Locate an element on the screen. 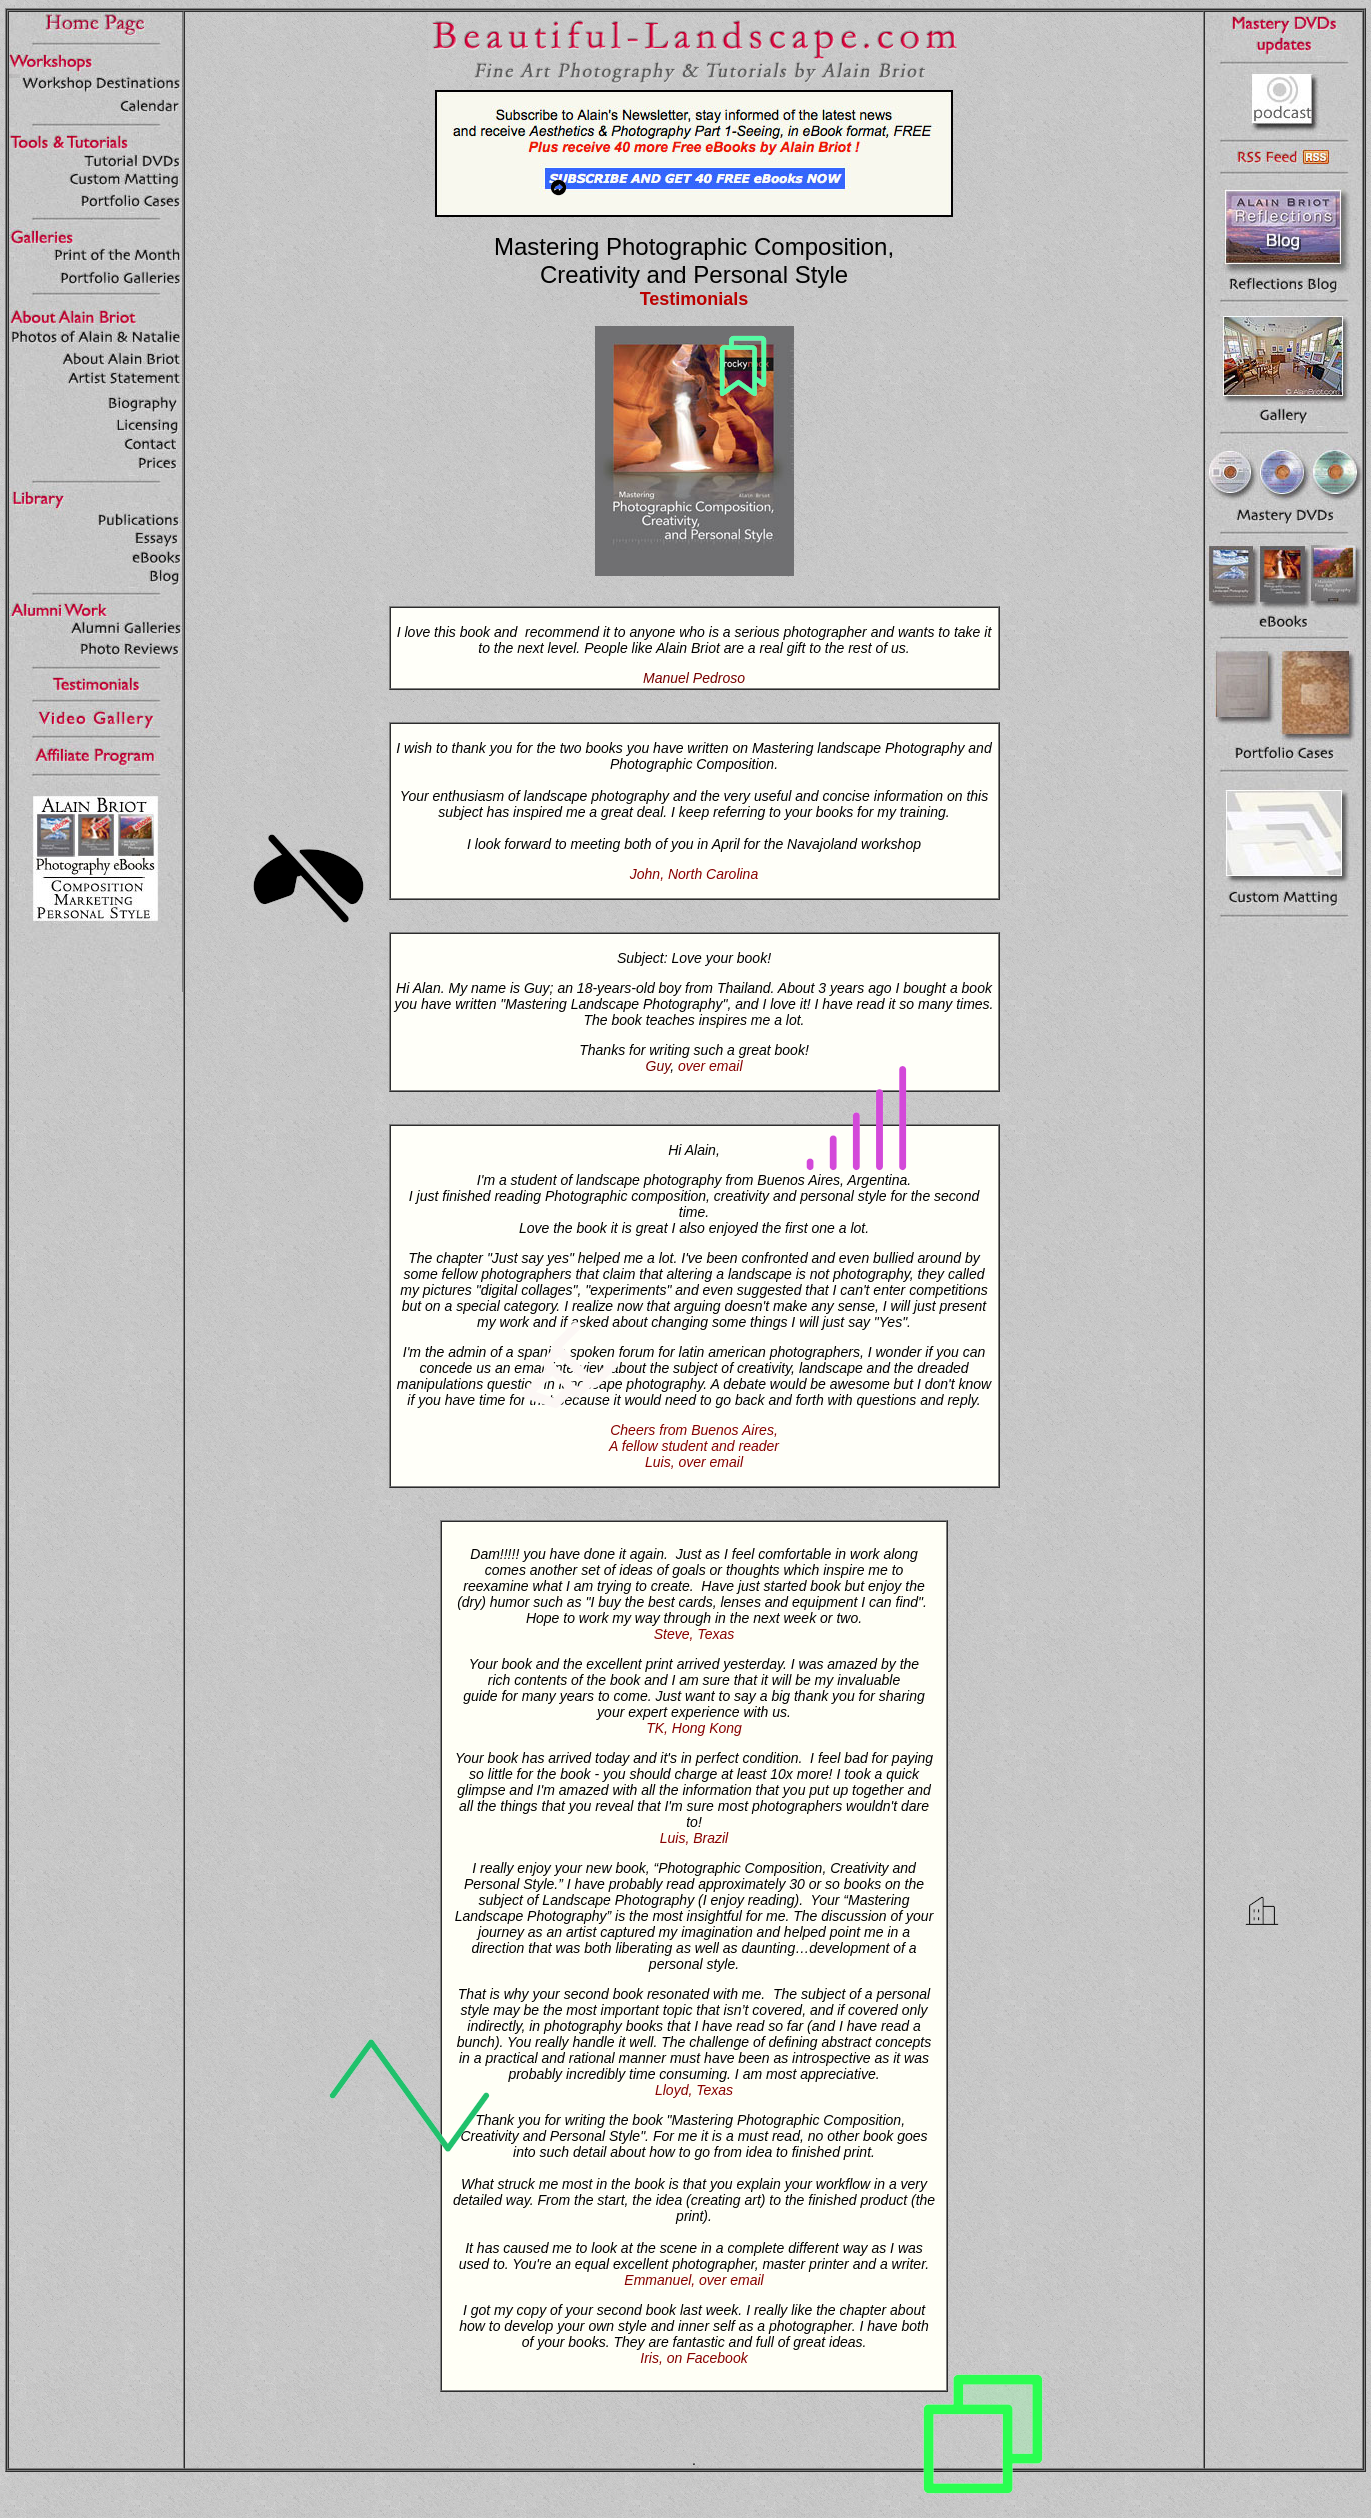 The image size is (1371, 2518). copy to clipboard is located at coordinates (983, 2434).